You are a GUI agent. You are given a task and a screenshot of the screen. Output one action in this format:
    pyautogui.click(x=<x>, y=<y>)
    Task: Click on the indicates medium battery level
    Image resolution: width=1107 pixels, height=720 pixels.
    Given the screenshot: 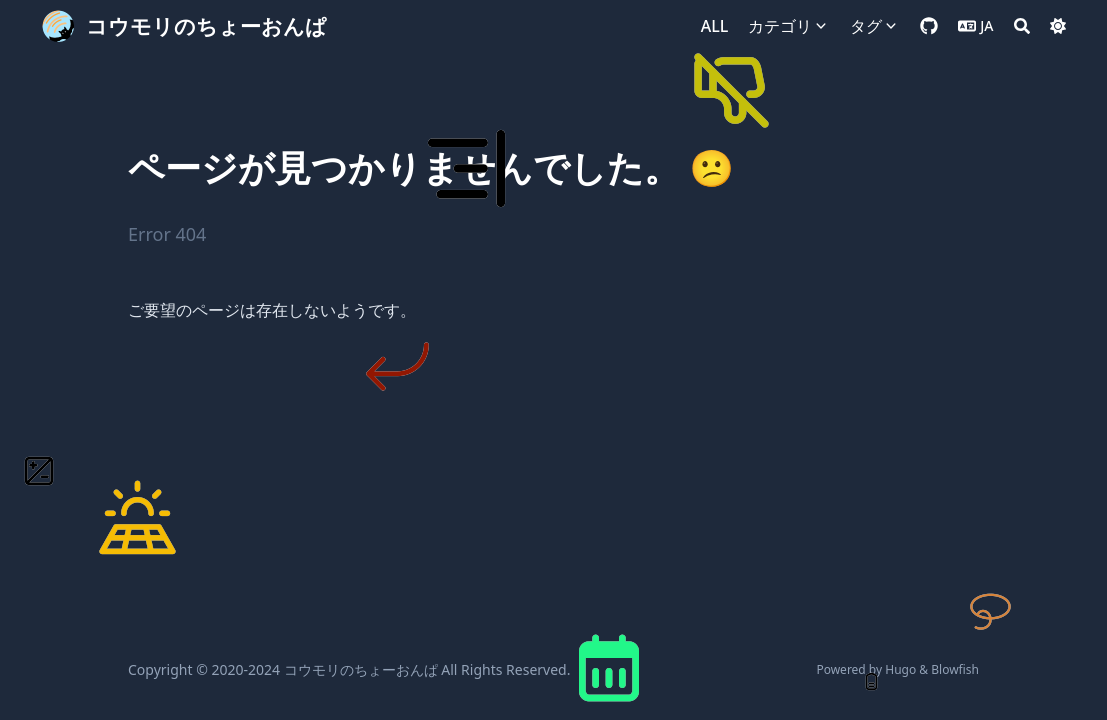 What is the action you would take?
    pyautogui.click(x=871, y=681)
    